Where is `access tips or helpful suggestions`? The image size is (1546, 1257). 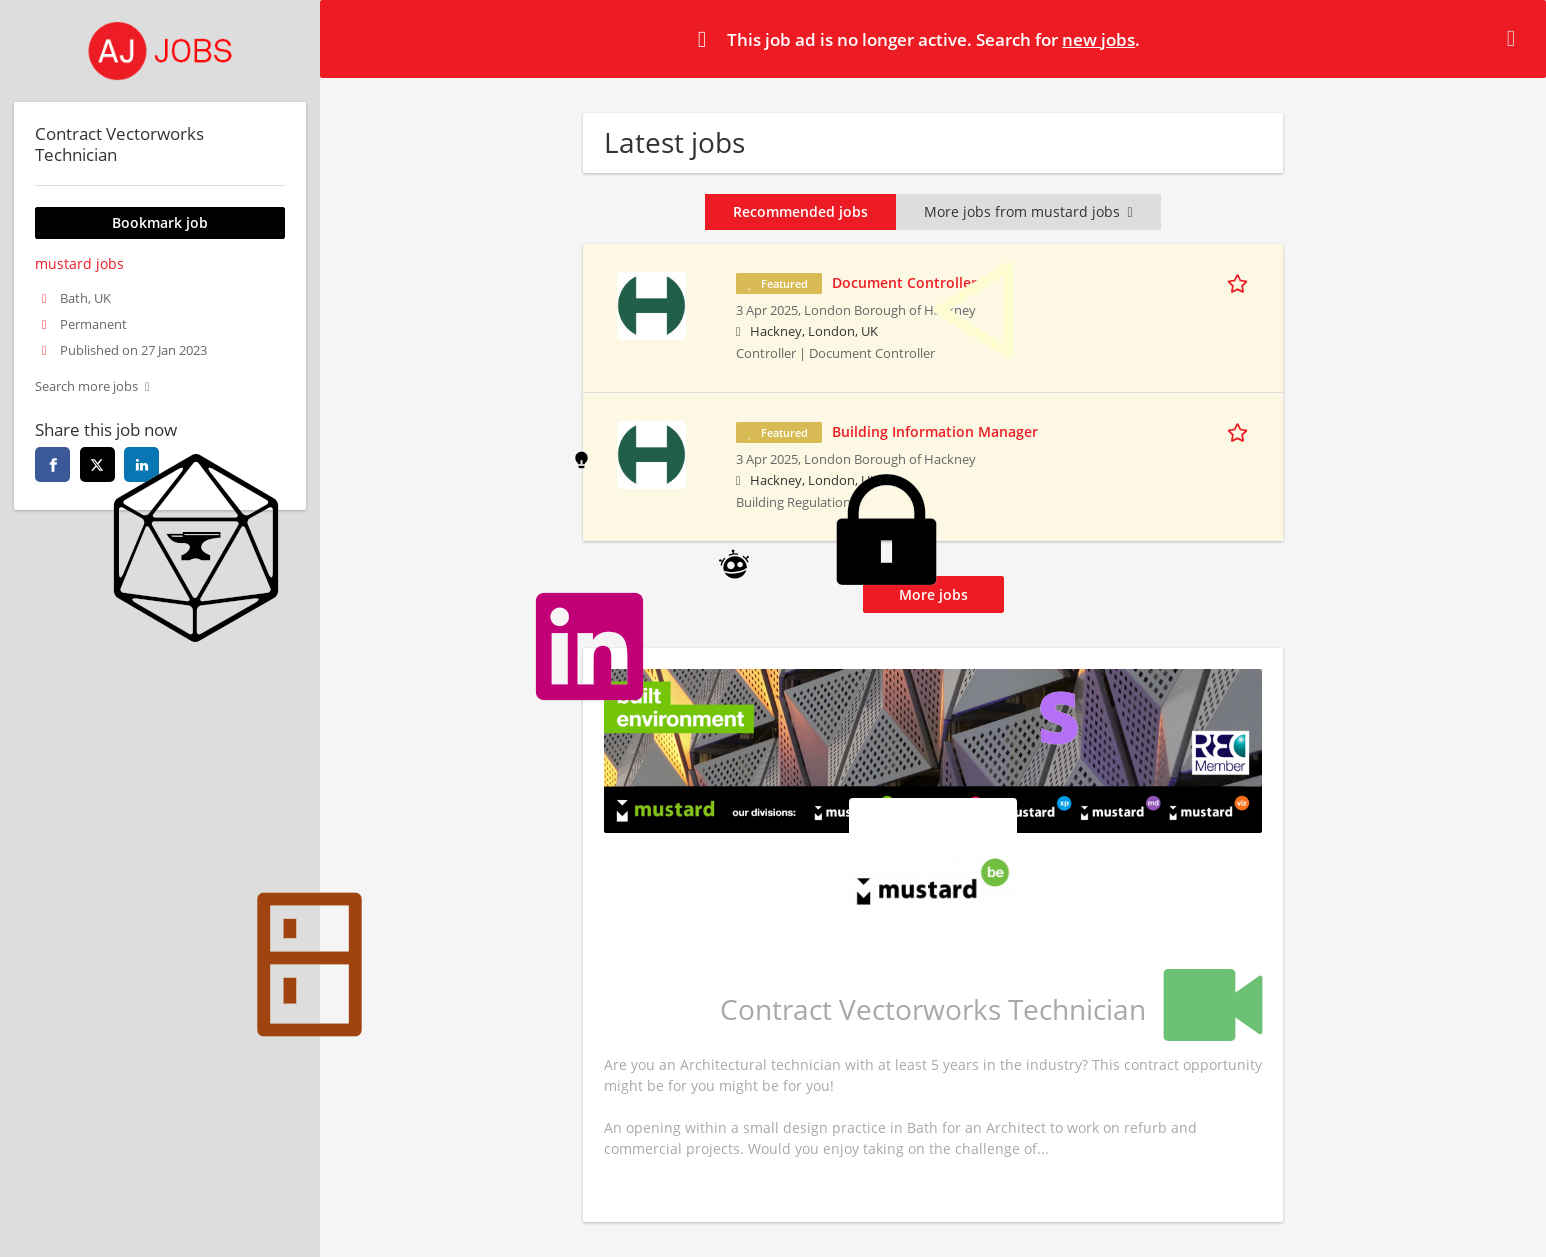 access tips or helpful suggestions is located at coordinates (581, 459).